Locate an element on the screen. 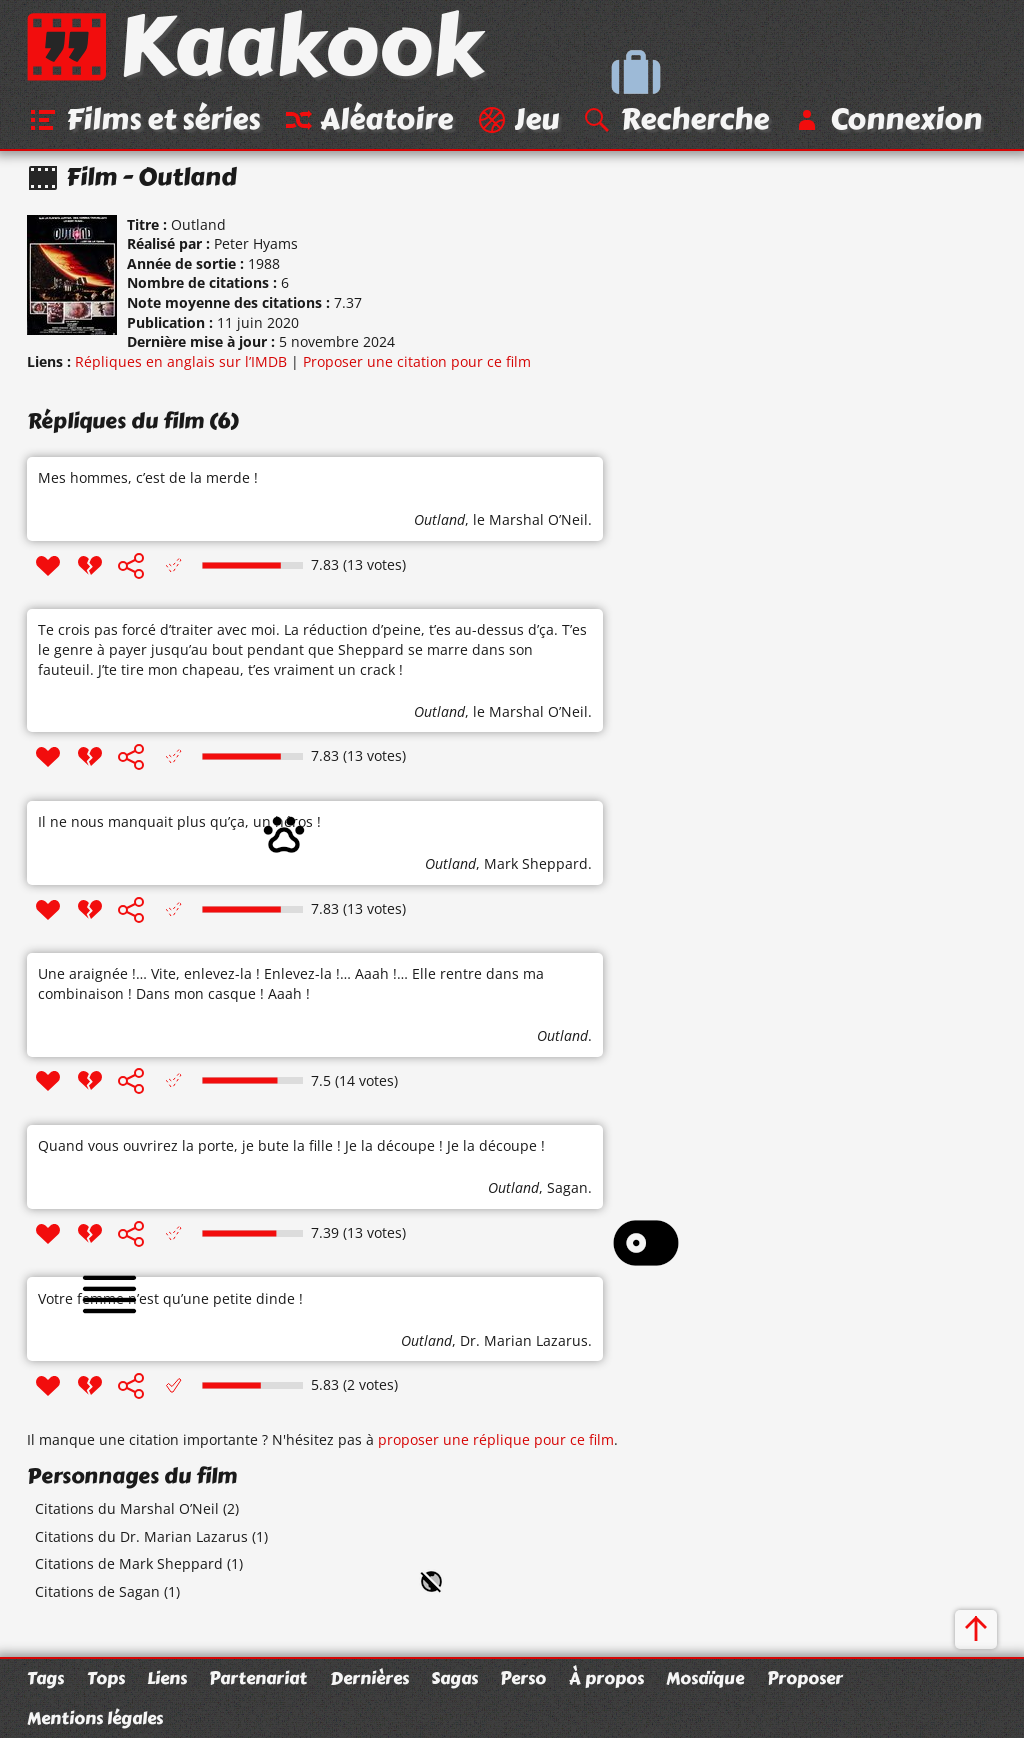  justify text alignment is located at coordinates (109, 1295).